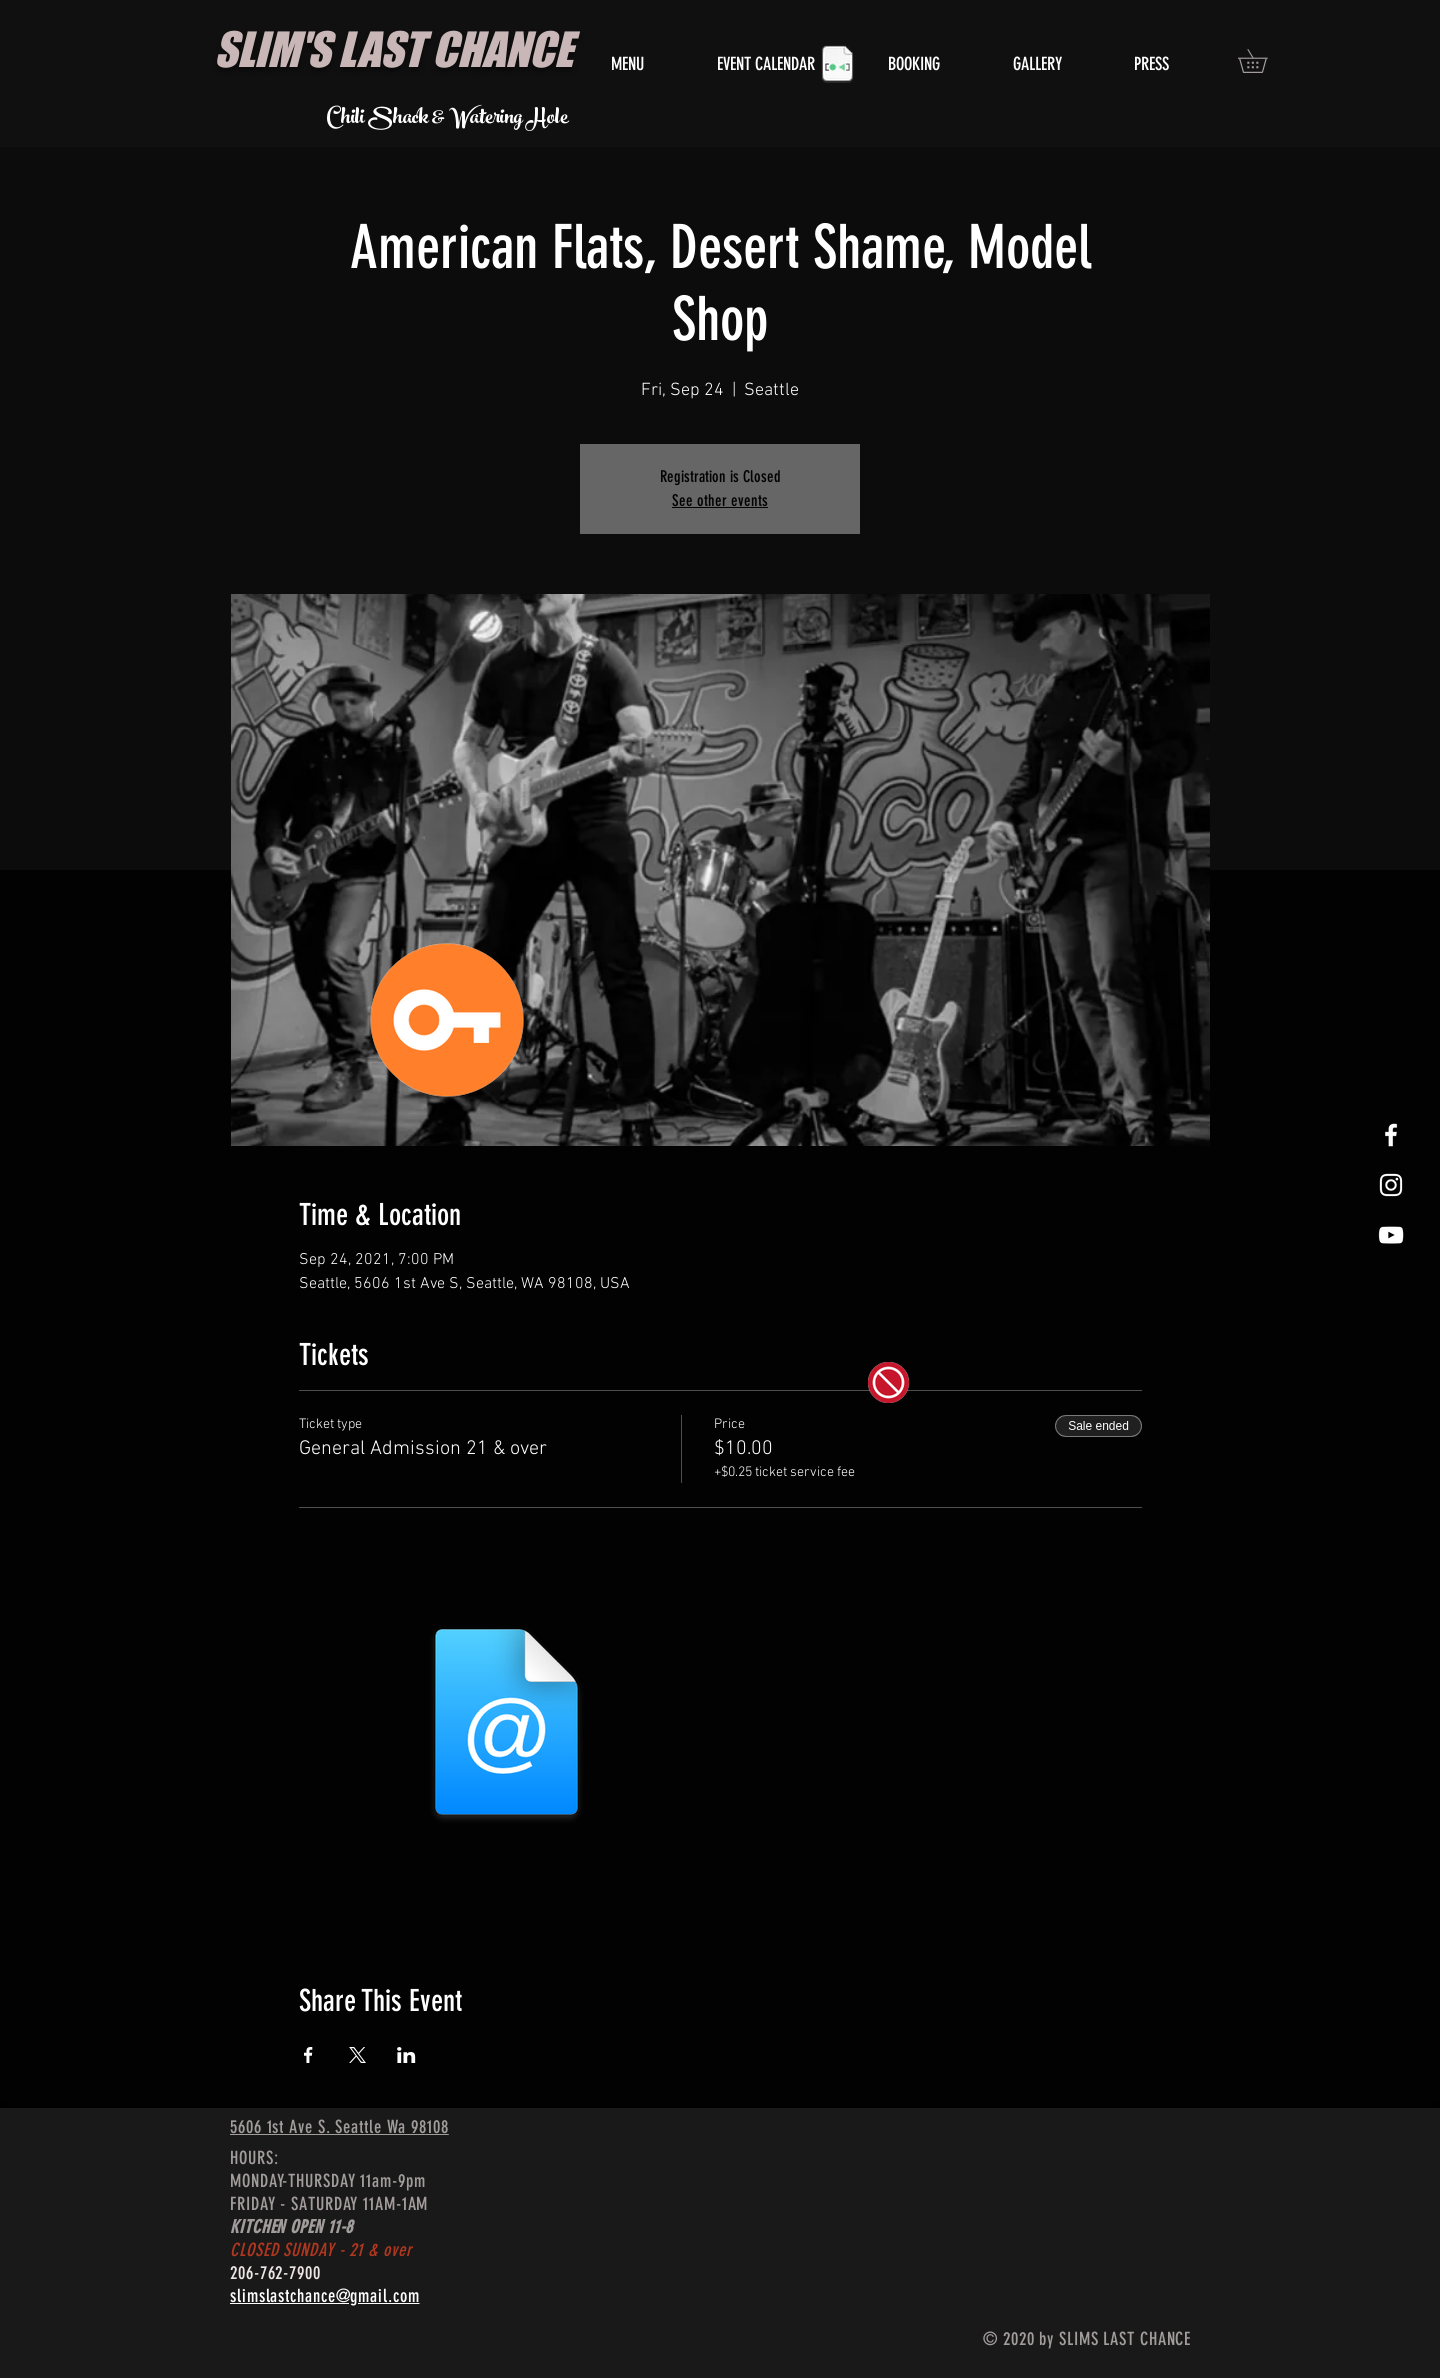 The width and height of the screenshot is (1440, 2378). Describe the element at coordinates (447, 1020) in the screenshot. I see `indicates encrypted or password-protected content` at that location.